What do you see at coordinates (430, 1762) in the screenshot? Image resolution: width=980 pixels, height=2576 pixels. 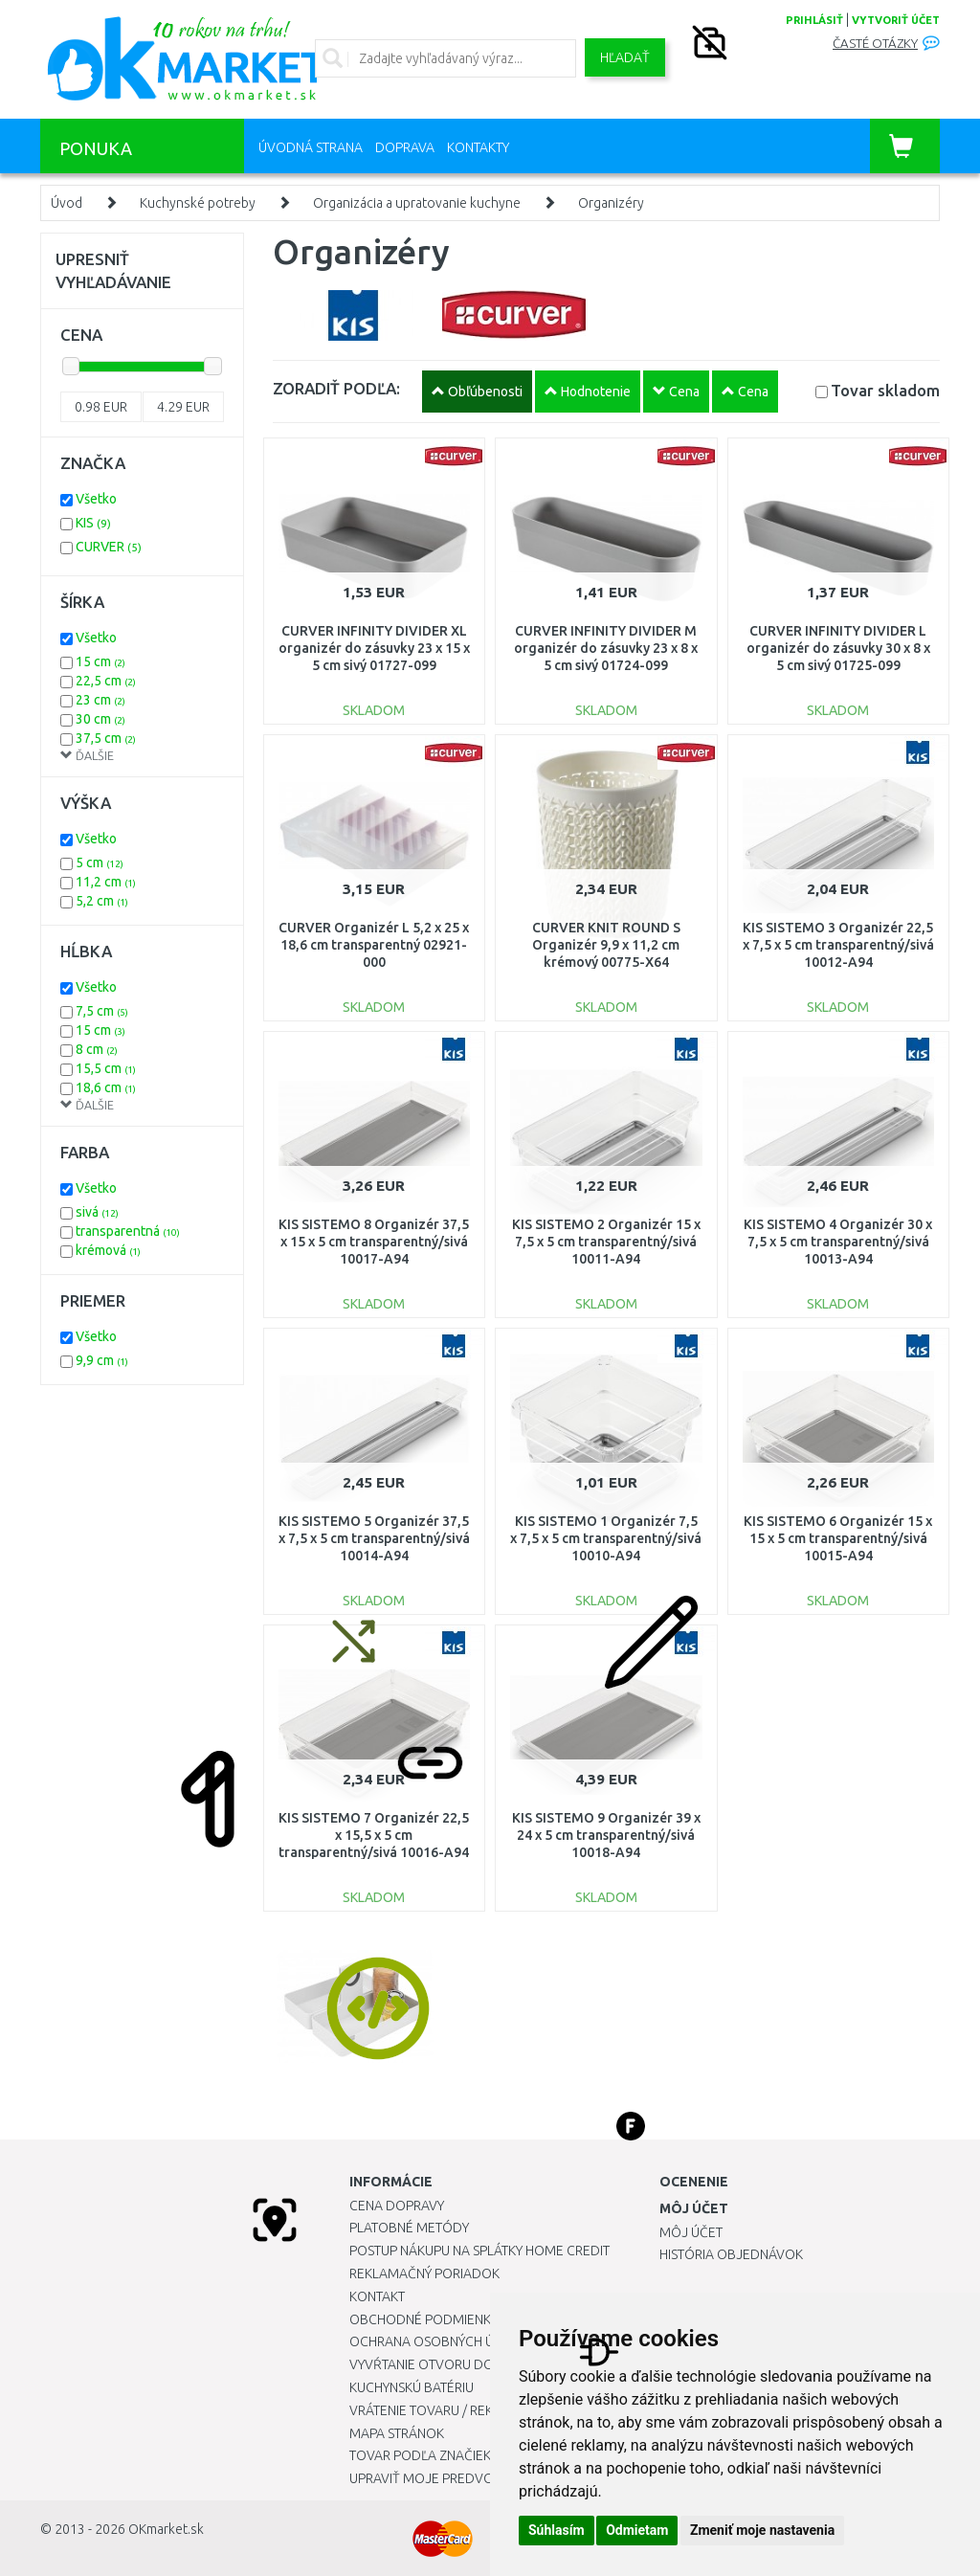 I see `insert a hyperlink` at bounding box center [430, 1762].